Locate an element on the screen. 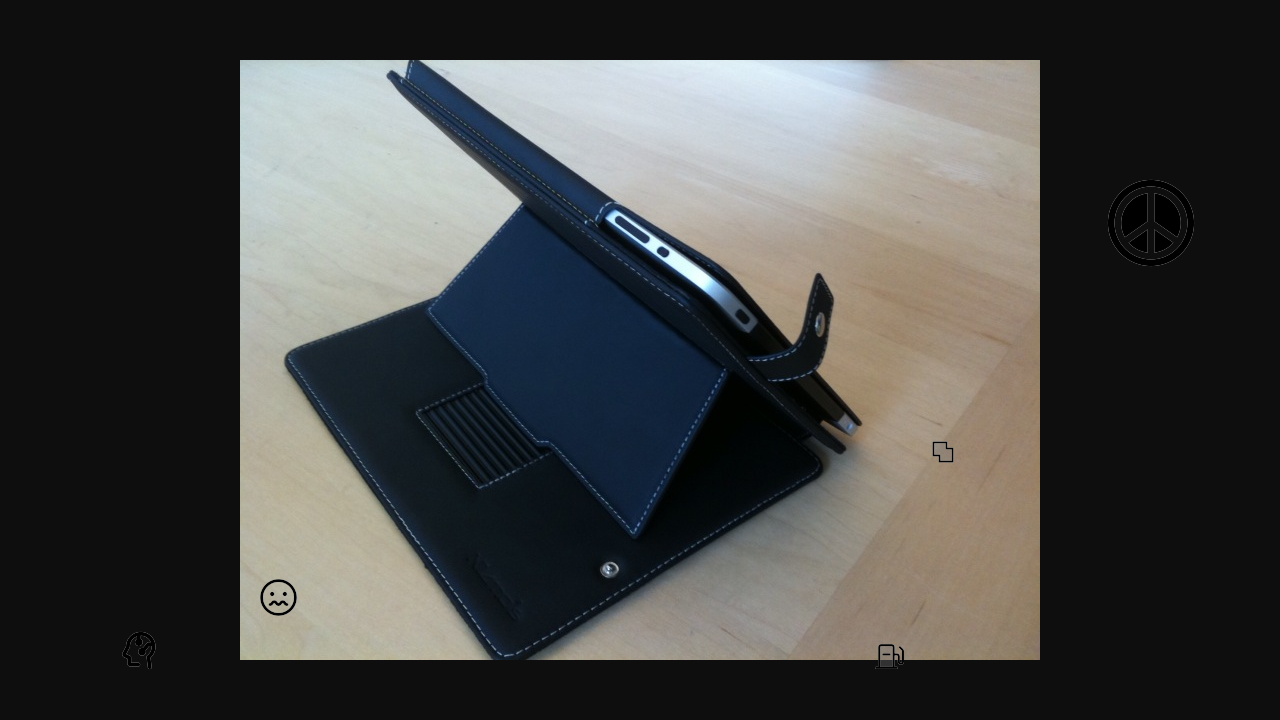  indicates a nervous or anxious status is located at coordinates (278, 597).